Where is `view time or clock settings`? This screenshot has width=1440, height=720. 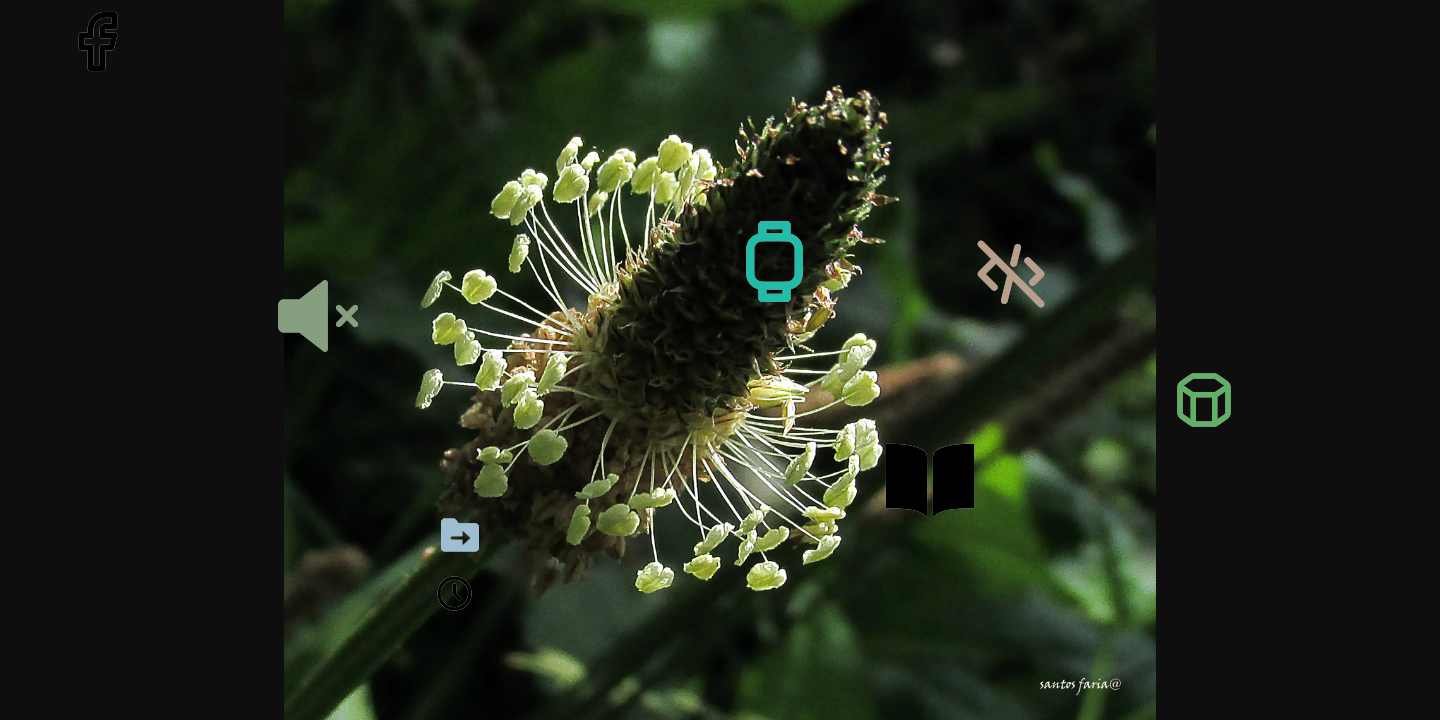
view time or clock settings is located at coordinates (454, 593).